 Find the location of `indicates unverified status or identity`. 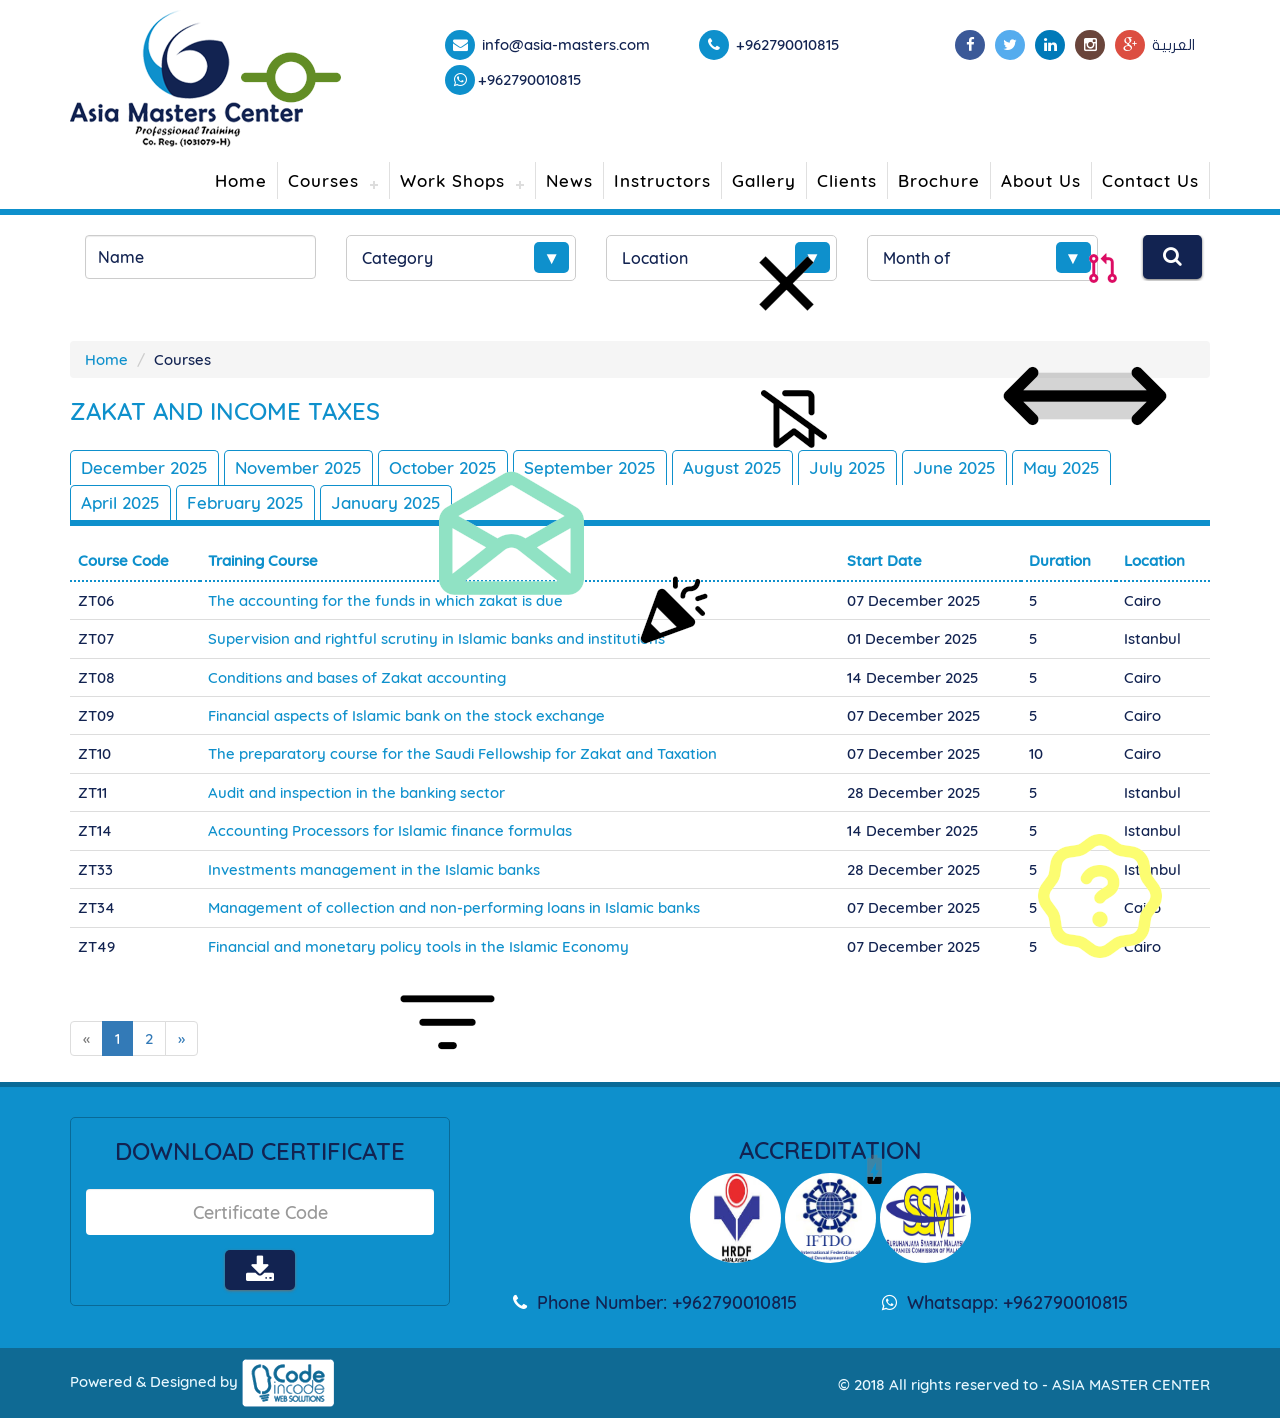

indicates unverified status or identity is located at coordinates (1100, 896).